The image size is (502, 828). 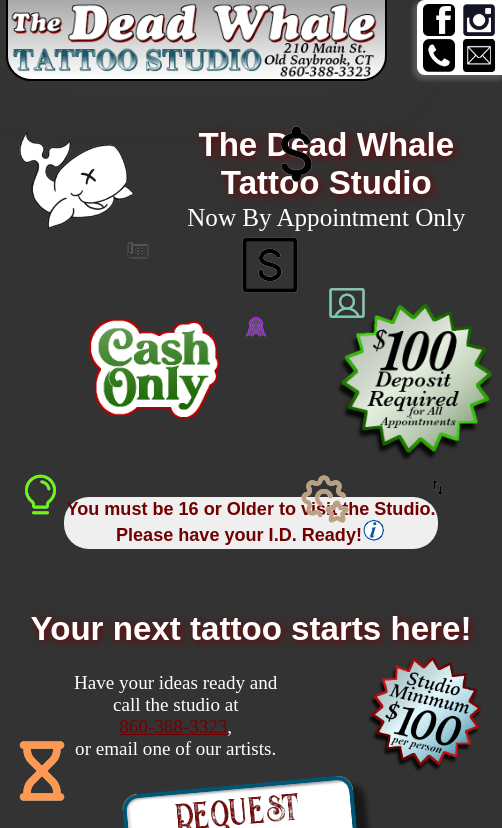 What do you see at coordinates (138, 251) in the screenshot?
I see `view project blueprints or schematics` at bounding box center [138, 251].